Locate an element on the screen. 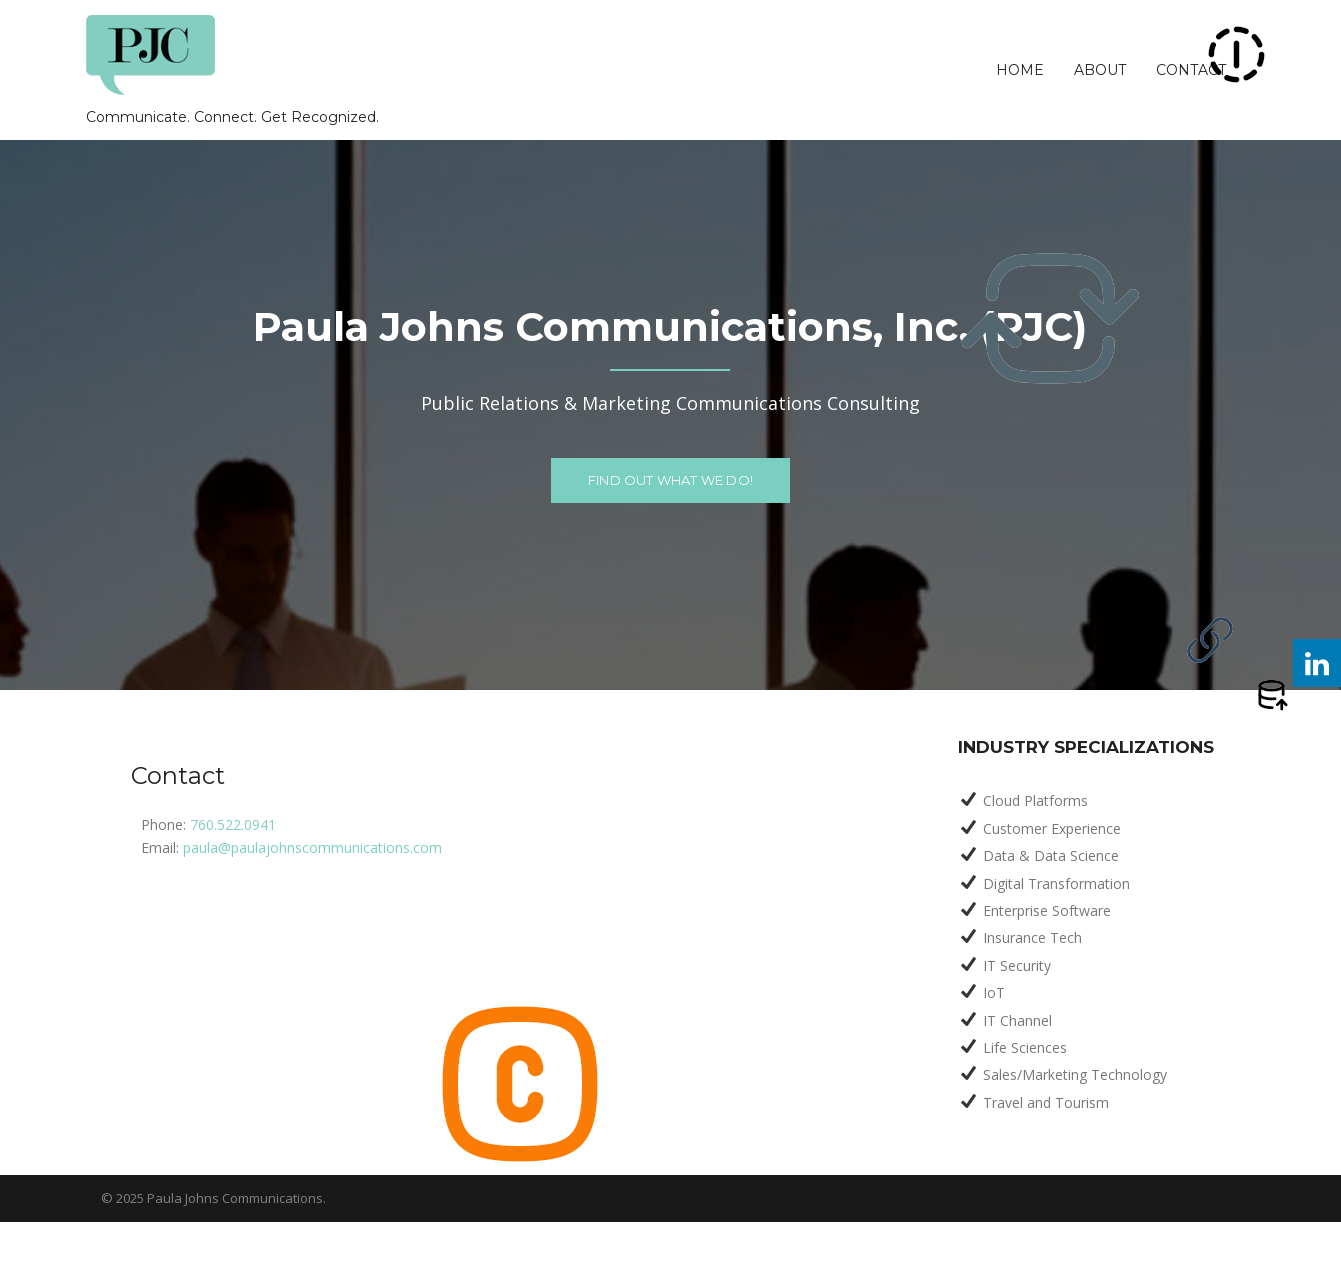  view additional information is located at coordinates (1236, 54).